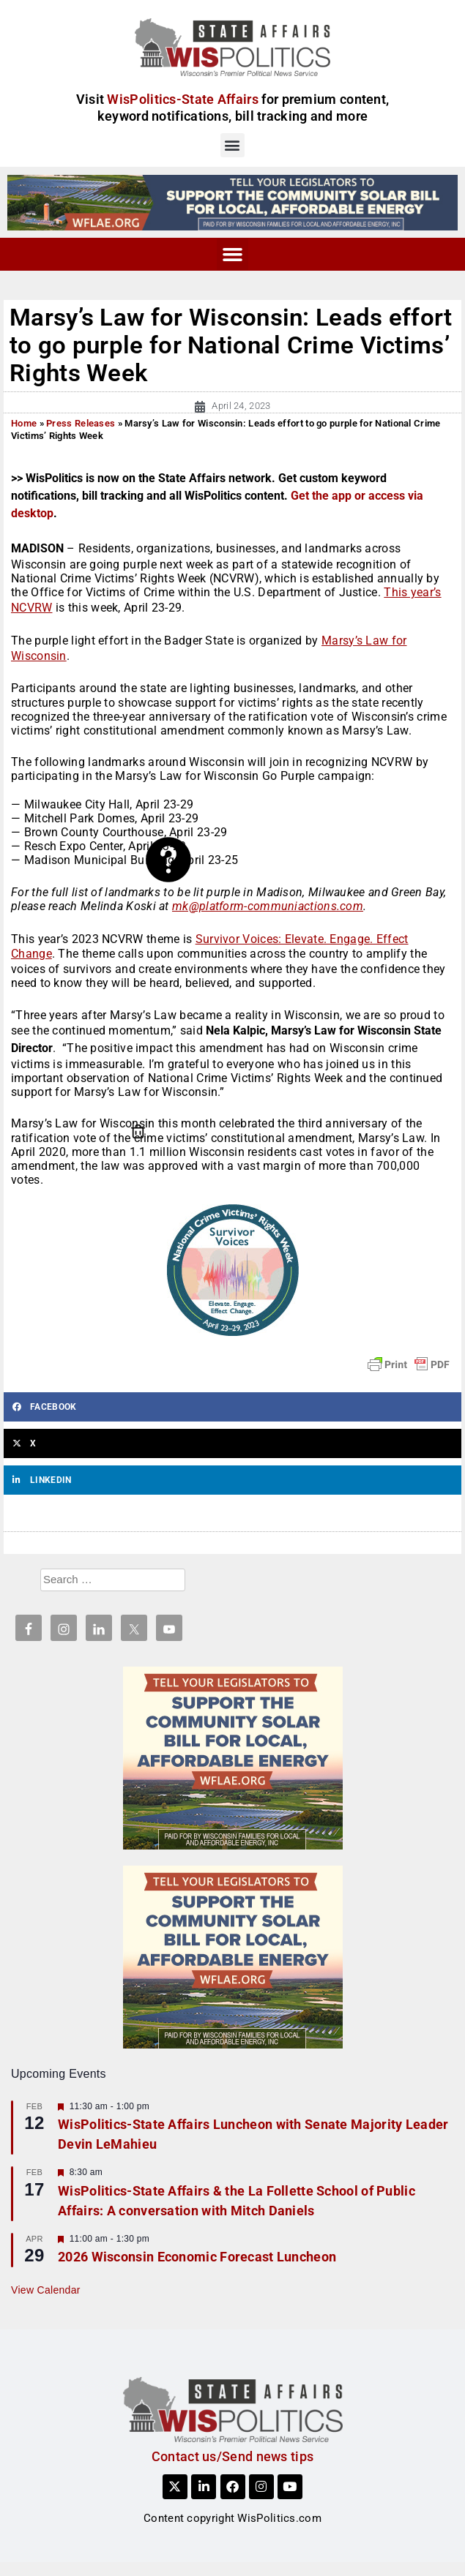 The height and width of the screenshot is (2576, 465). Describe the element at coordinates (168, 860) in the screenshot. I see `access help or support information` at that location.